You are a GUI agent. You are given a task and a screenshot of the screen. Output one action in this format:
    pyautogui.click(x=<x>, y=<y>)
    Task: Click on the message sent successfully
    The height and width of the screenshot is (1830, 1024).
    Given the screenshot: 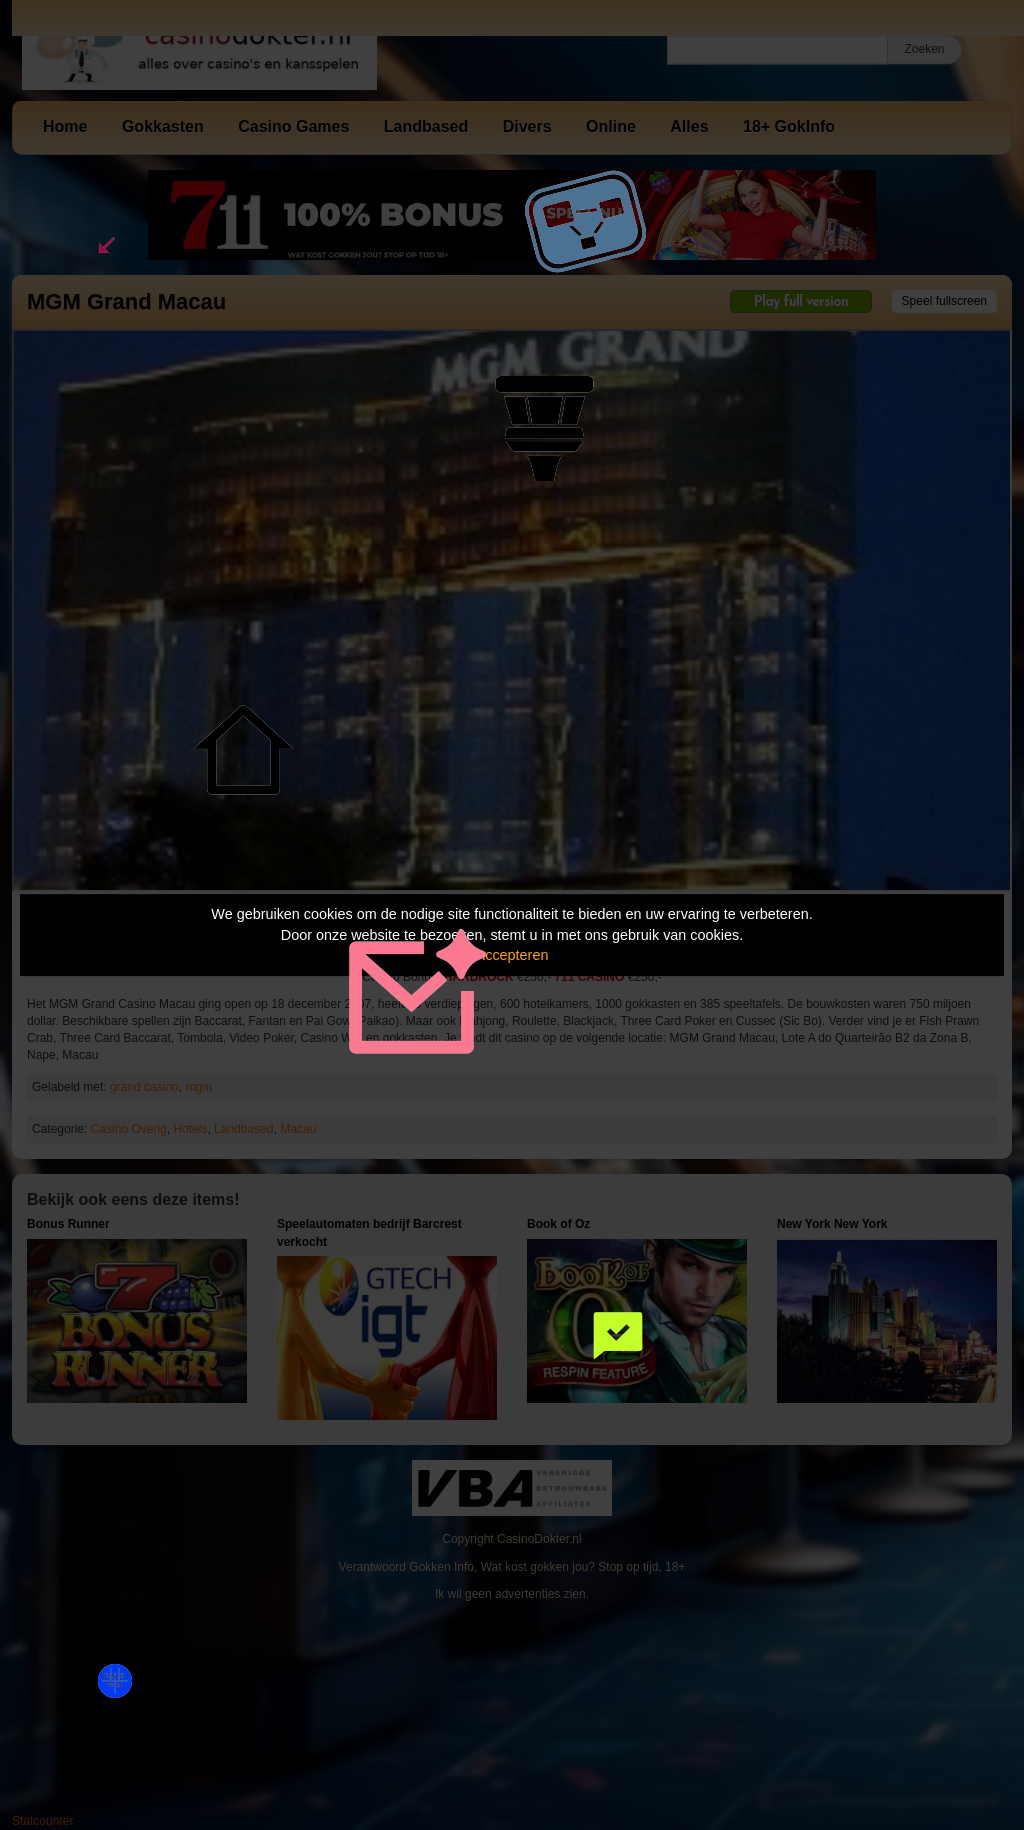 What is the action you would take?
    pyautogui.click(x=618, y=1334)
    